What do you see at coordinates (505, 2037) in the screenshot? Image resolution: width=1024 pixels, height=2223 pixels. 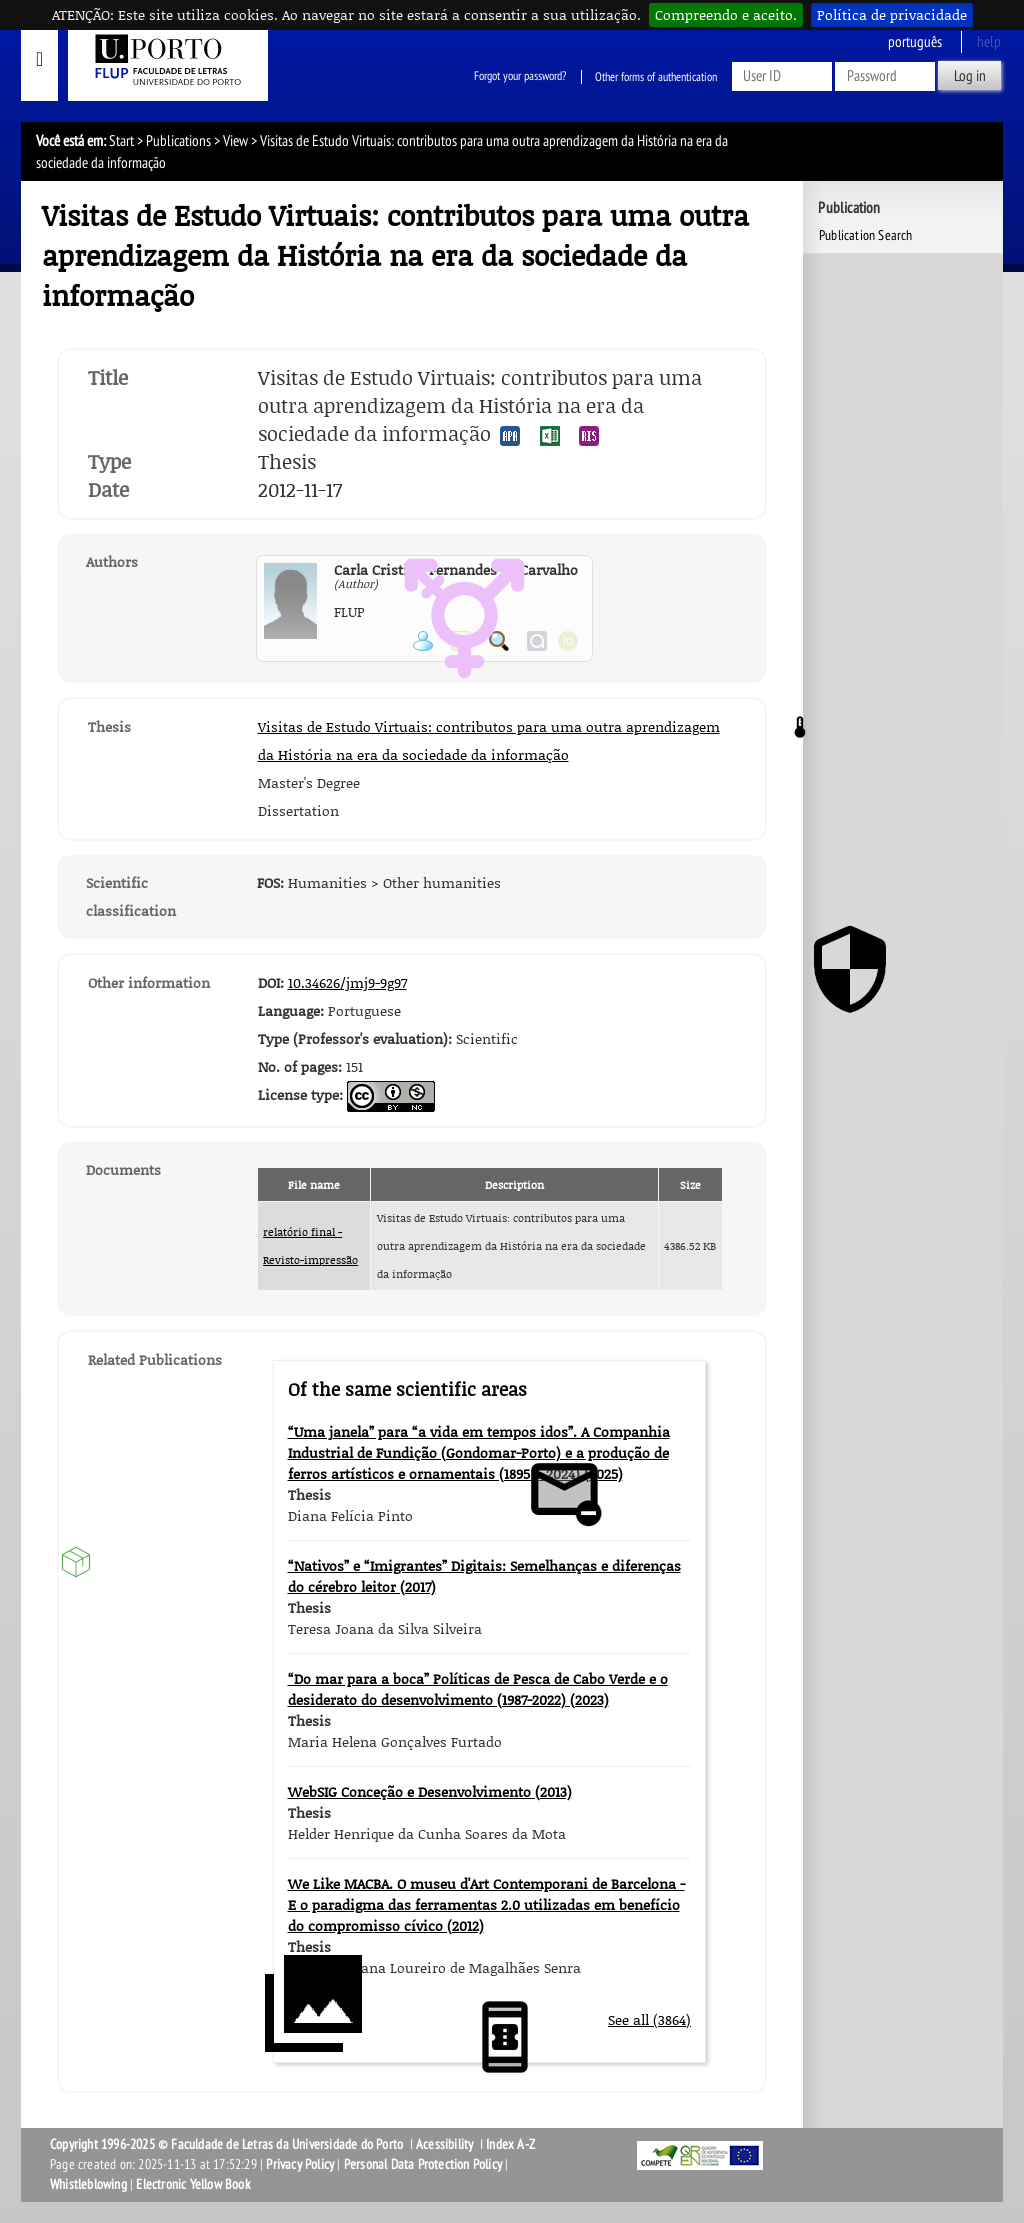 I see `book a ticket or reservation online` at bounding box center [505, 2037].